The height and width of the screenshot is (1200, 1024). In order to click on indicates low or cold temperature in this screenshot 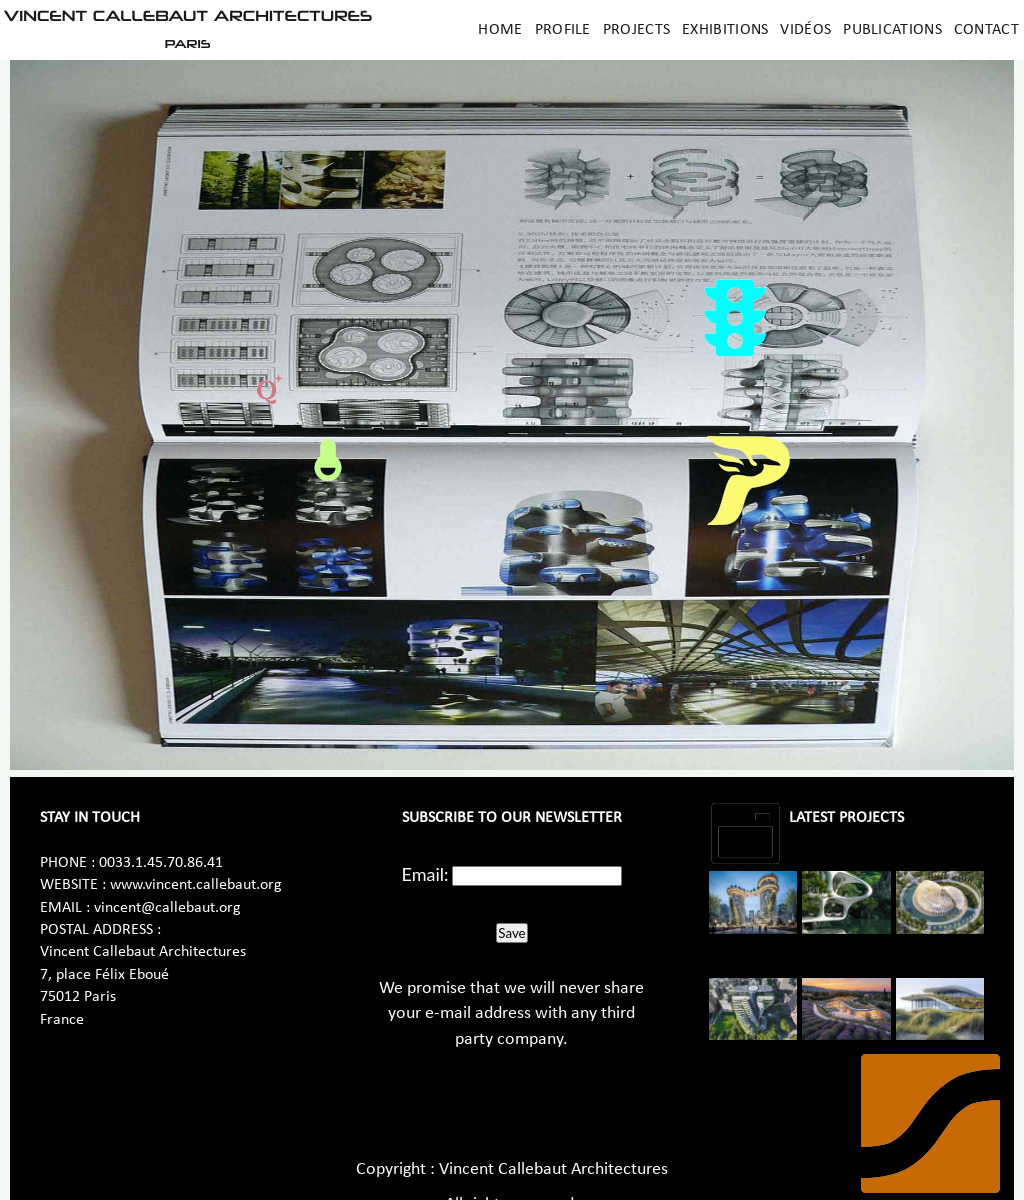, I will do `click(328, 460)`.